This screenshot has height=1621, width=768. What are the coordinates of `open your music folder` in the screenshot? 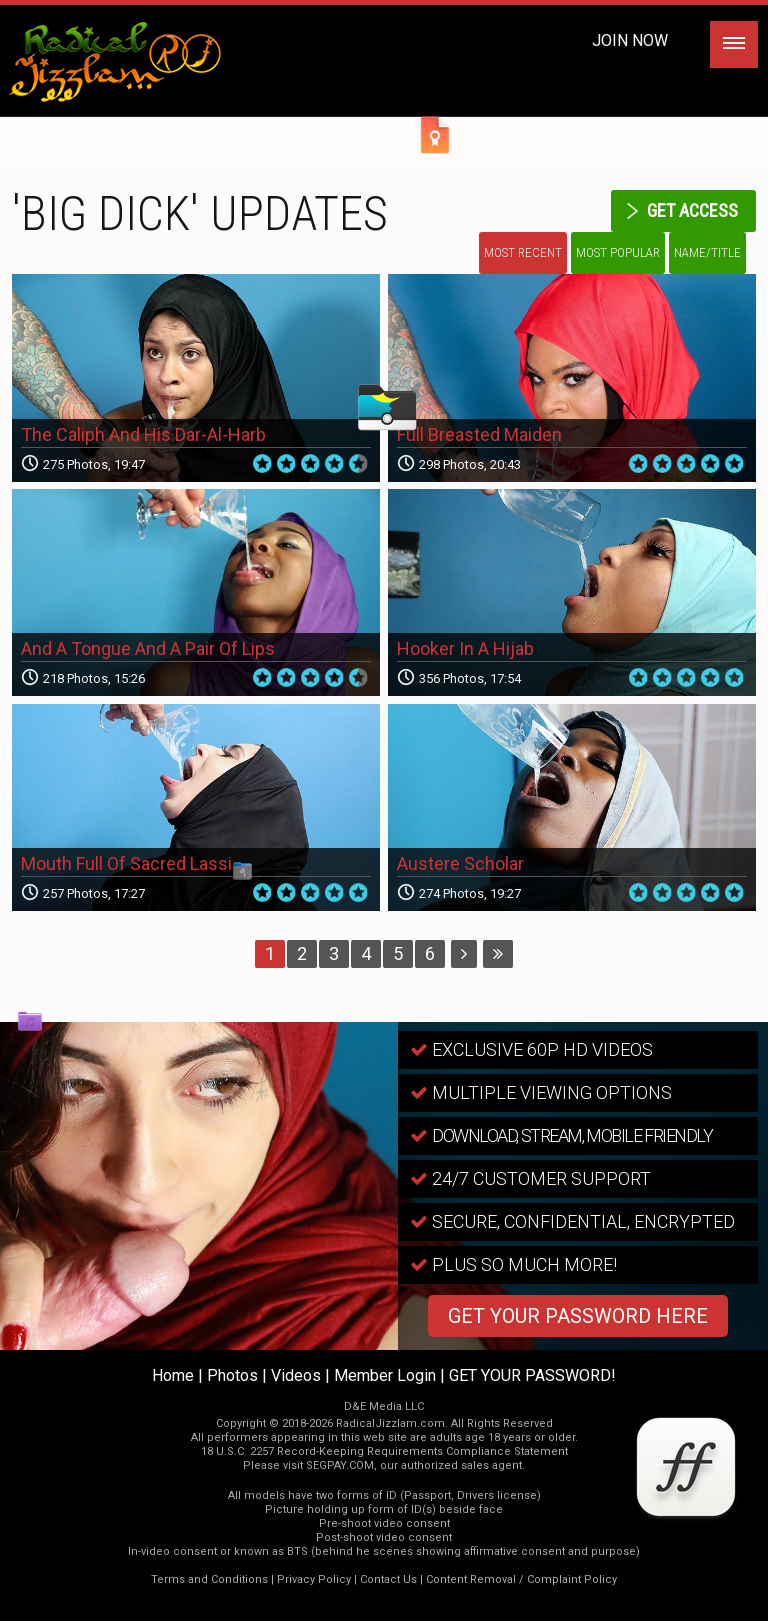 It's located at (30, 1021).